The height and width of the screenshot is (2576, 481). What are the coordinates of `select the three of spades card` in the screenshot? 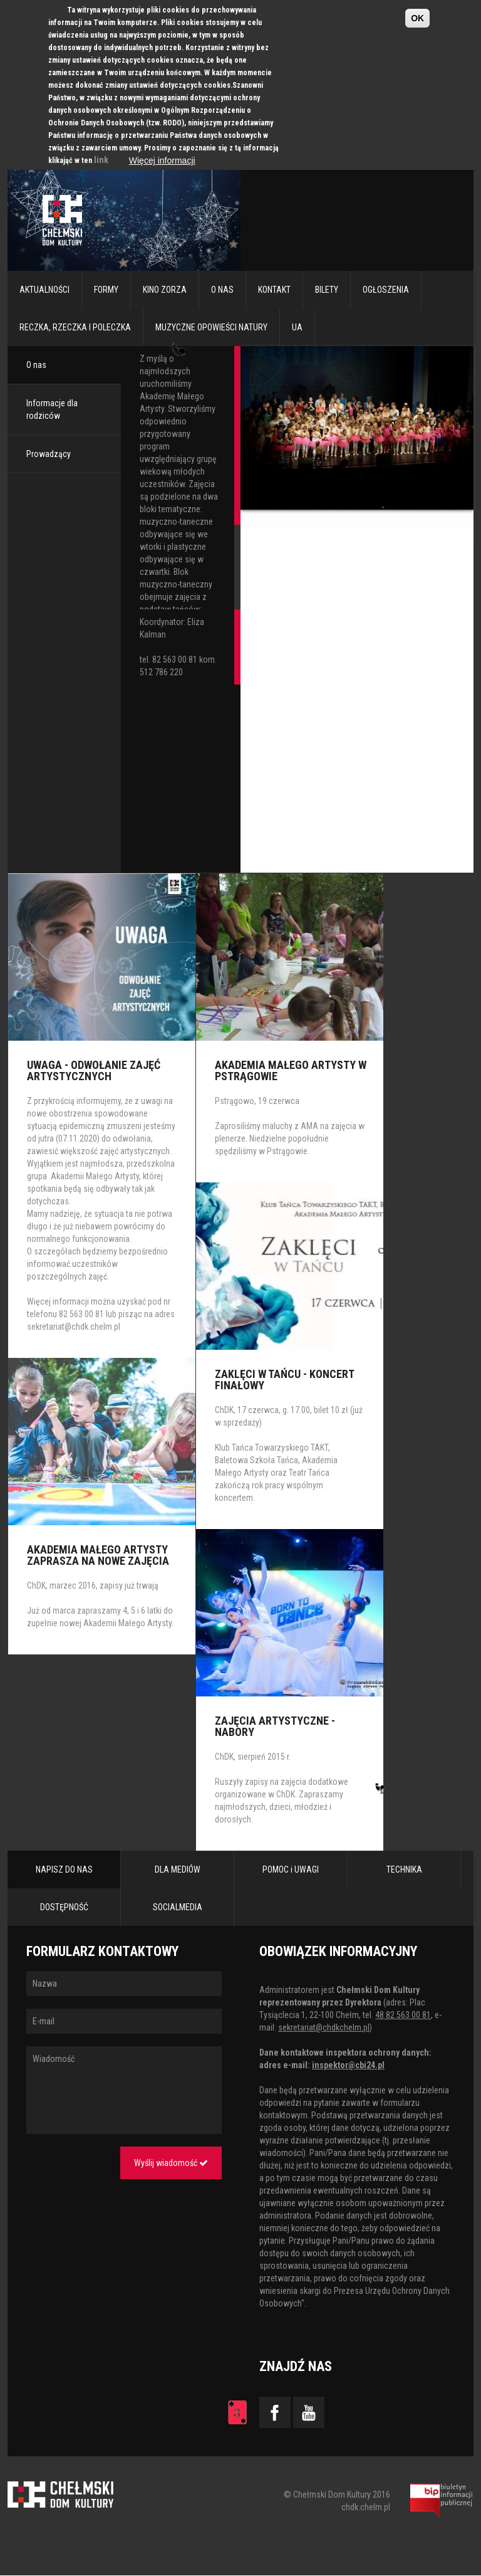 It's located at (237, 2412).